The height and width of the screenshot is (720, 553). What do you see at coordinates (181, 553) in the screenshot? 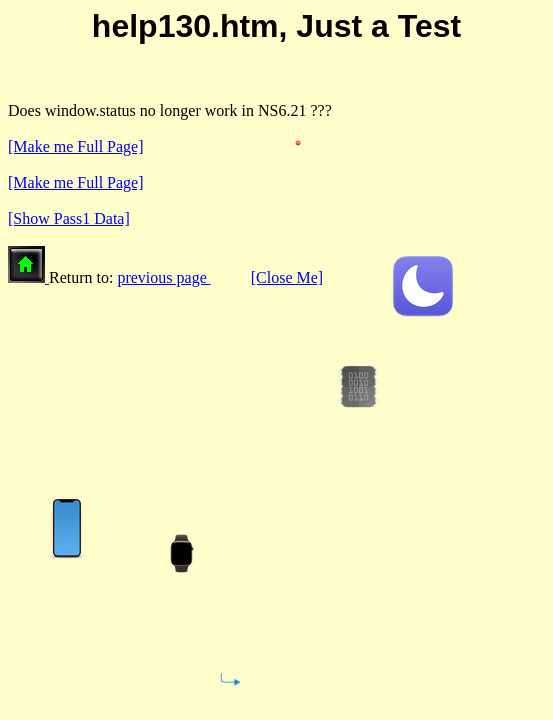
I see `apple watch series 10 device icon` at bounding box center [181, 553].